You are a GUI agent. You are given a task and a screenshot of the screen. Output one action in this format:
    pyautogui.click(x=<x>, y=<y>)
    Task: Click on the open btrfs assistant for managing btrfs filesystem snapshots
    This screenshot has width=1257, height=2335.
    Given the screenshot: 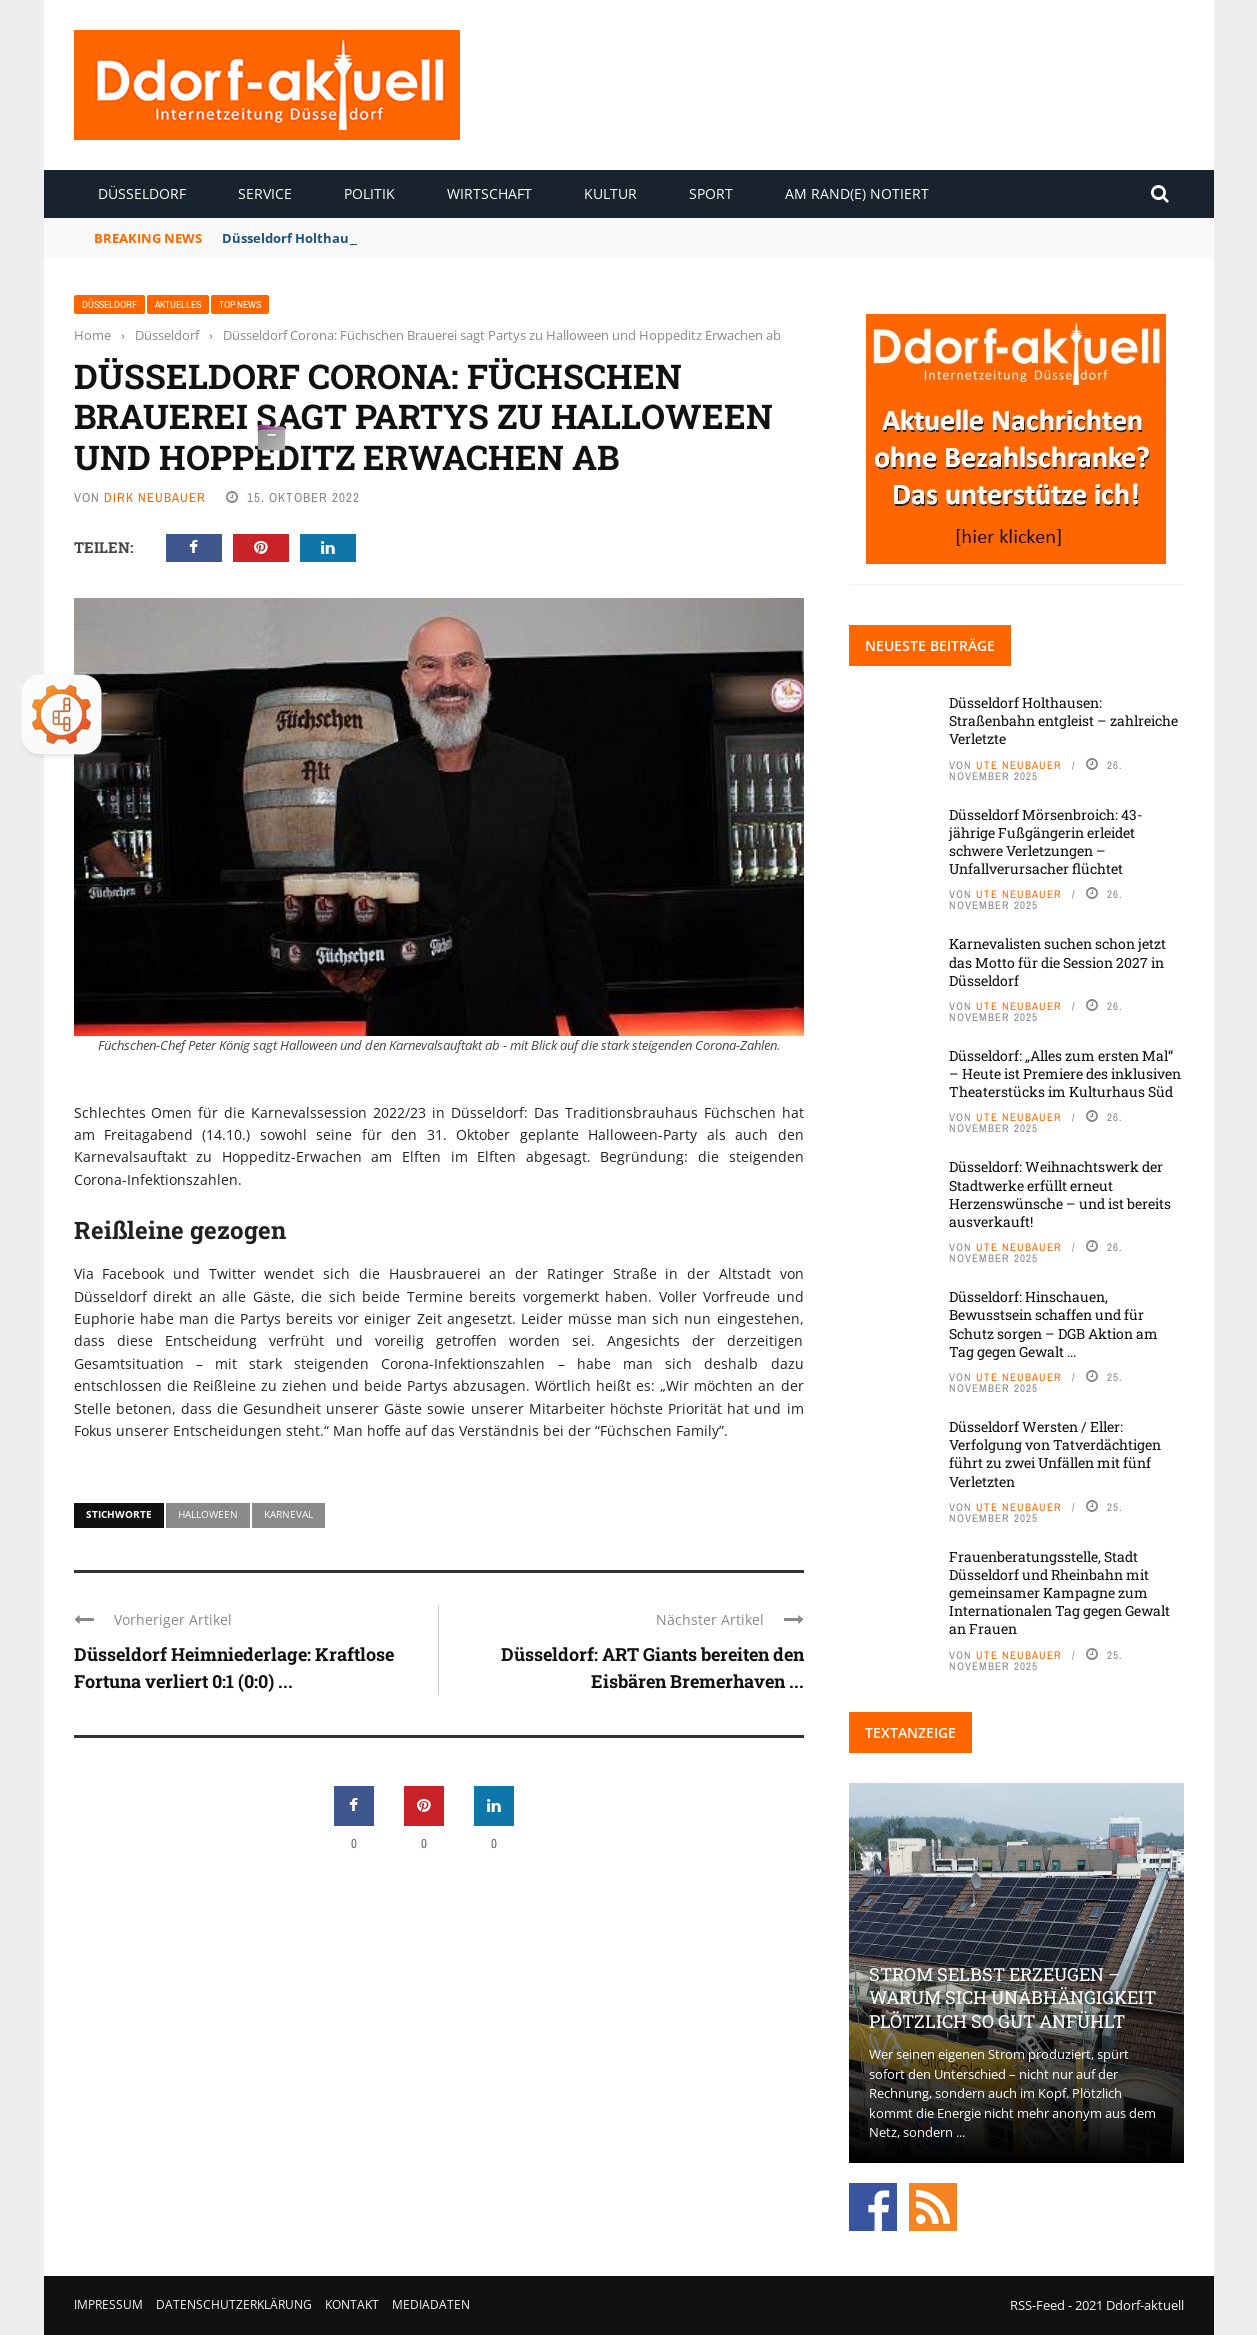 What is the action you would take?
    pyautogui.click(x=61, y=714)
    